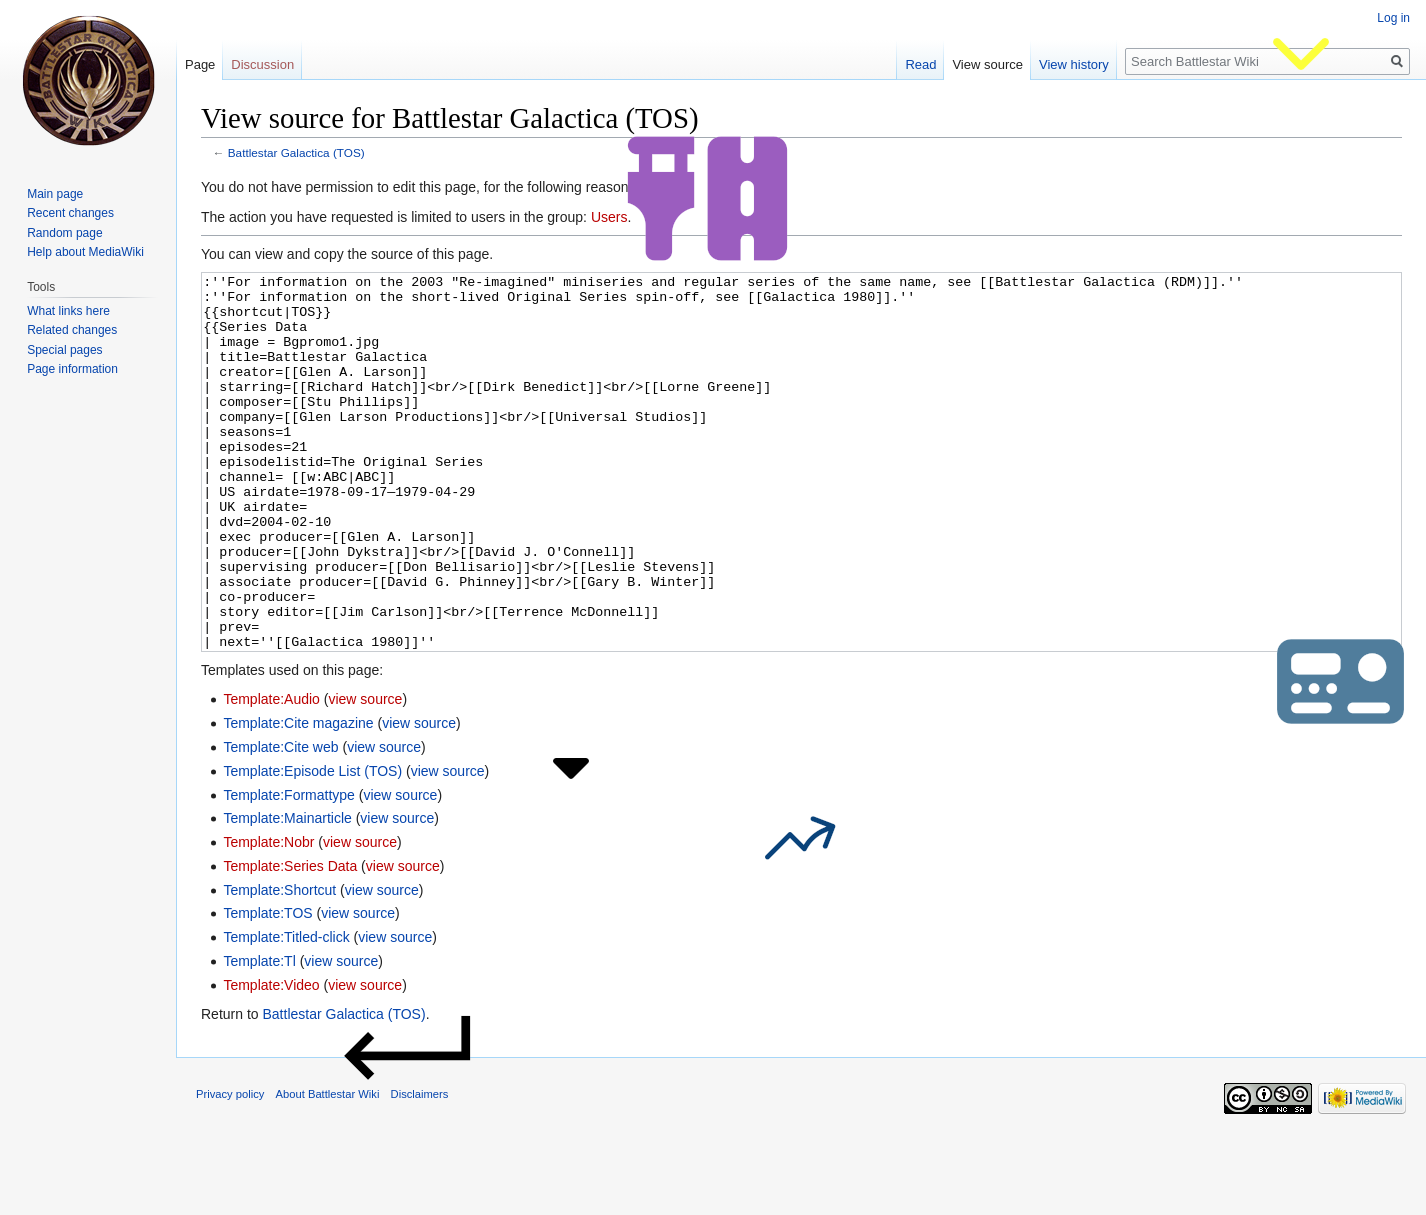 The image size is (1426, 1215). What do you see at coordinates (1301, 50) in the screenshot?
I see `expand a dropdown menu or section` at bounding box center [1301, 50].